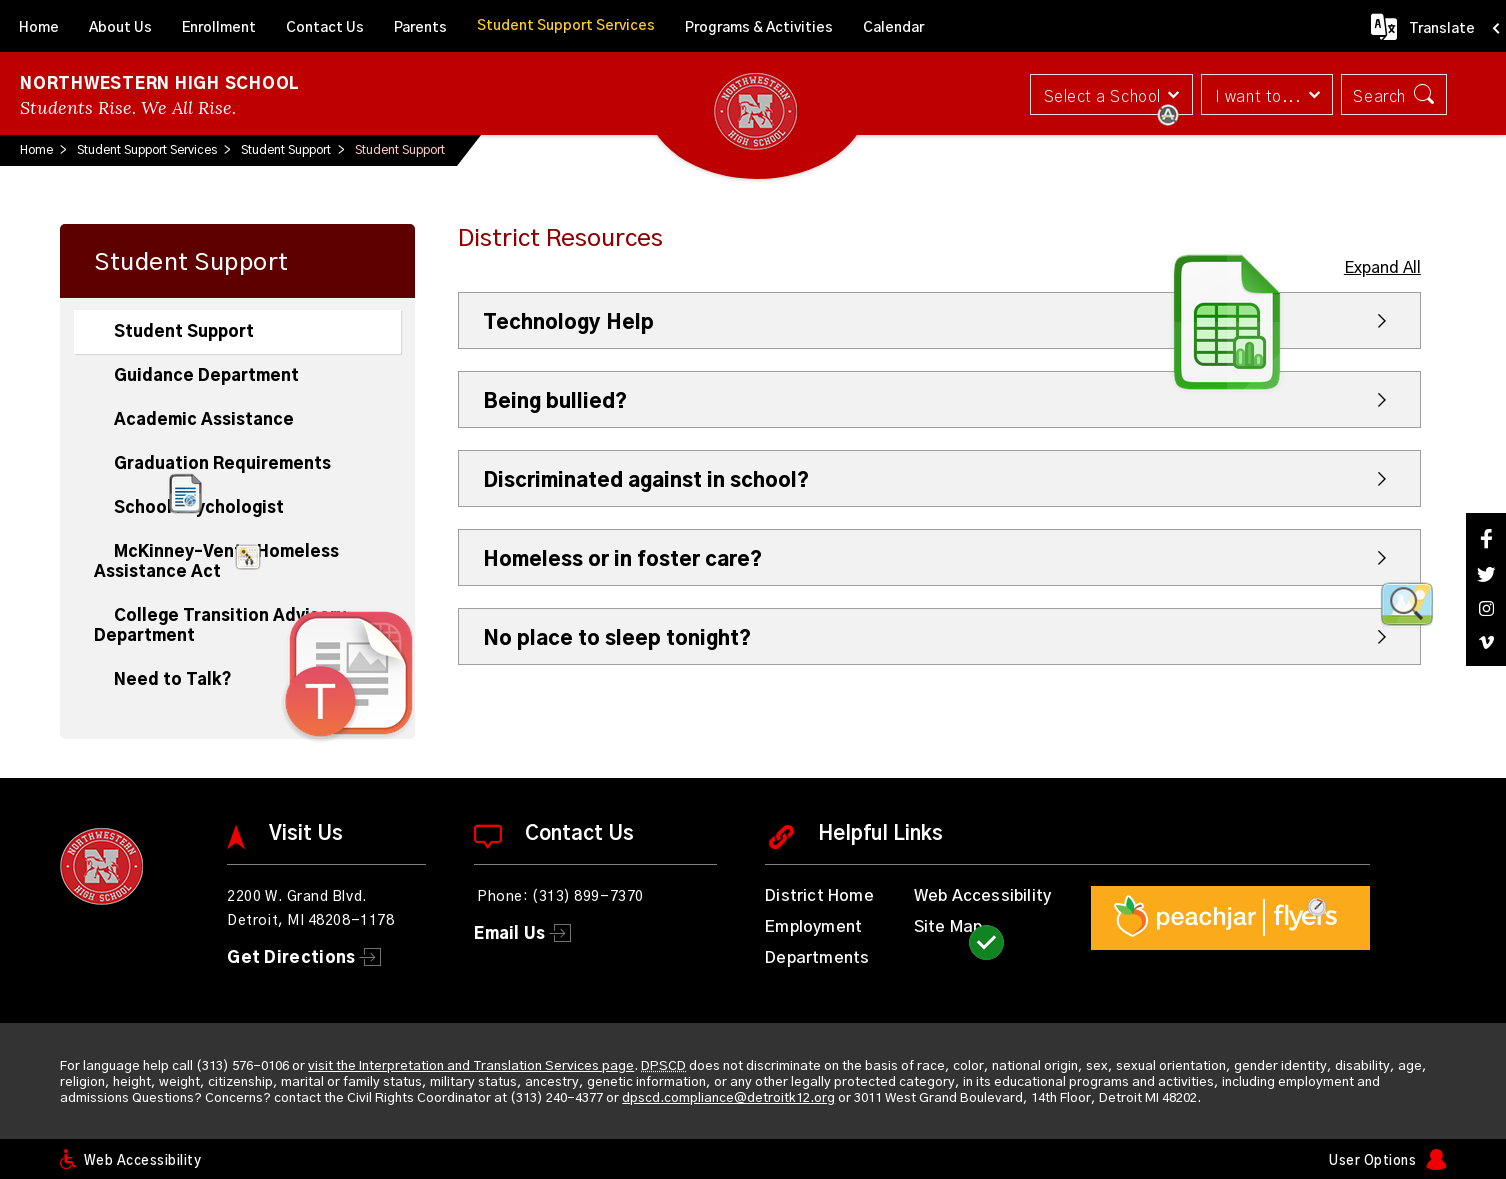 This screenshot has width=1506, height=1179. I want to click on open gnome builder development environment, so click(248, 557).